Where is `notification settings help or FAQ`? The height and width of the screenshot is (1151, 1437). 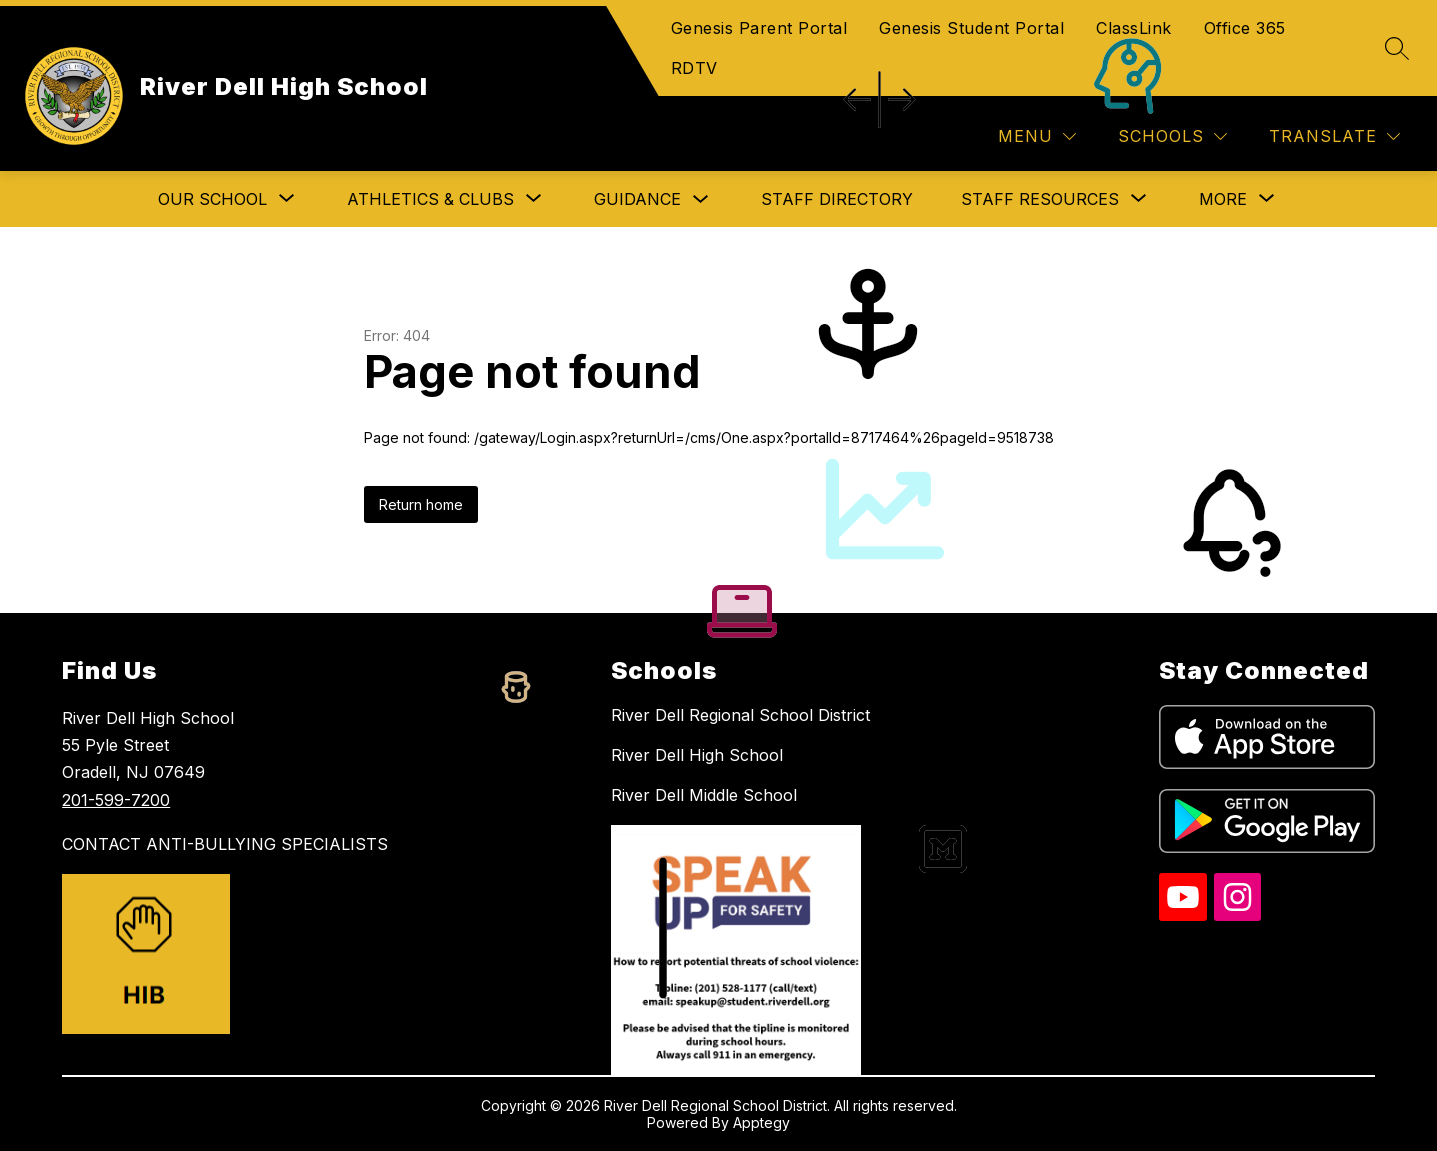
notification settings help or FAQ is located at coordinates (1229, 520).